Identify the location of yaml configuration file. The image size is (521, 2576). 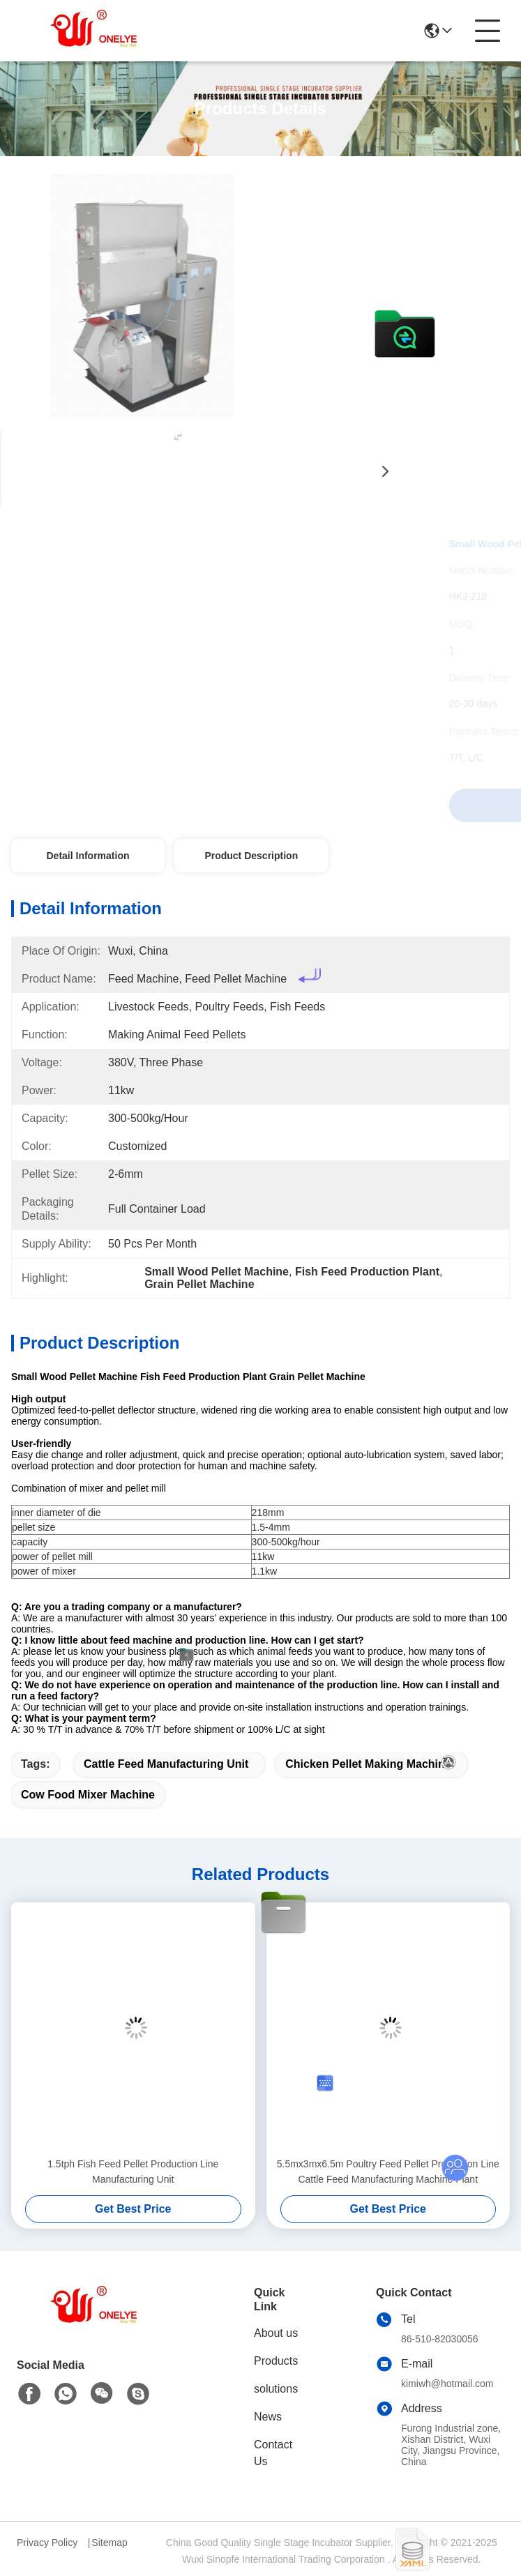
(412, 2549).